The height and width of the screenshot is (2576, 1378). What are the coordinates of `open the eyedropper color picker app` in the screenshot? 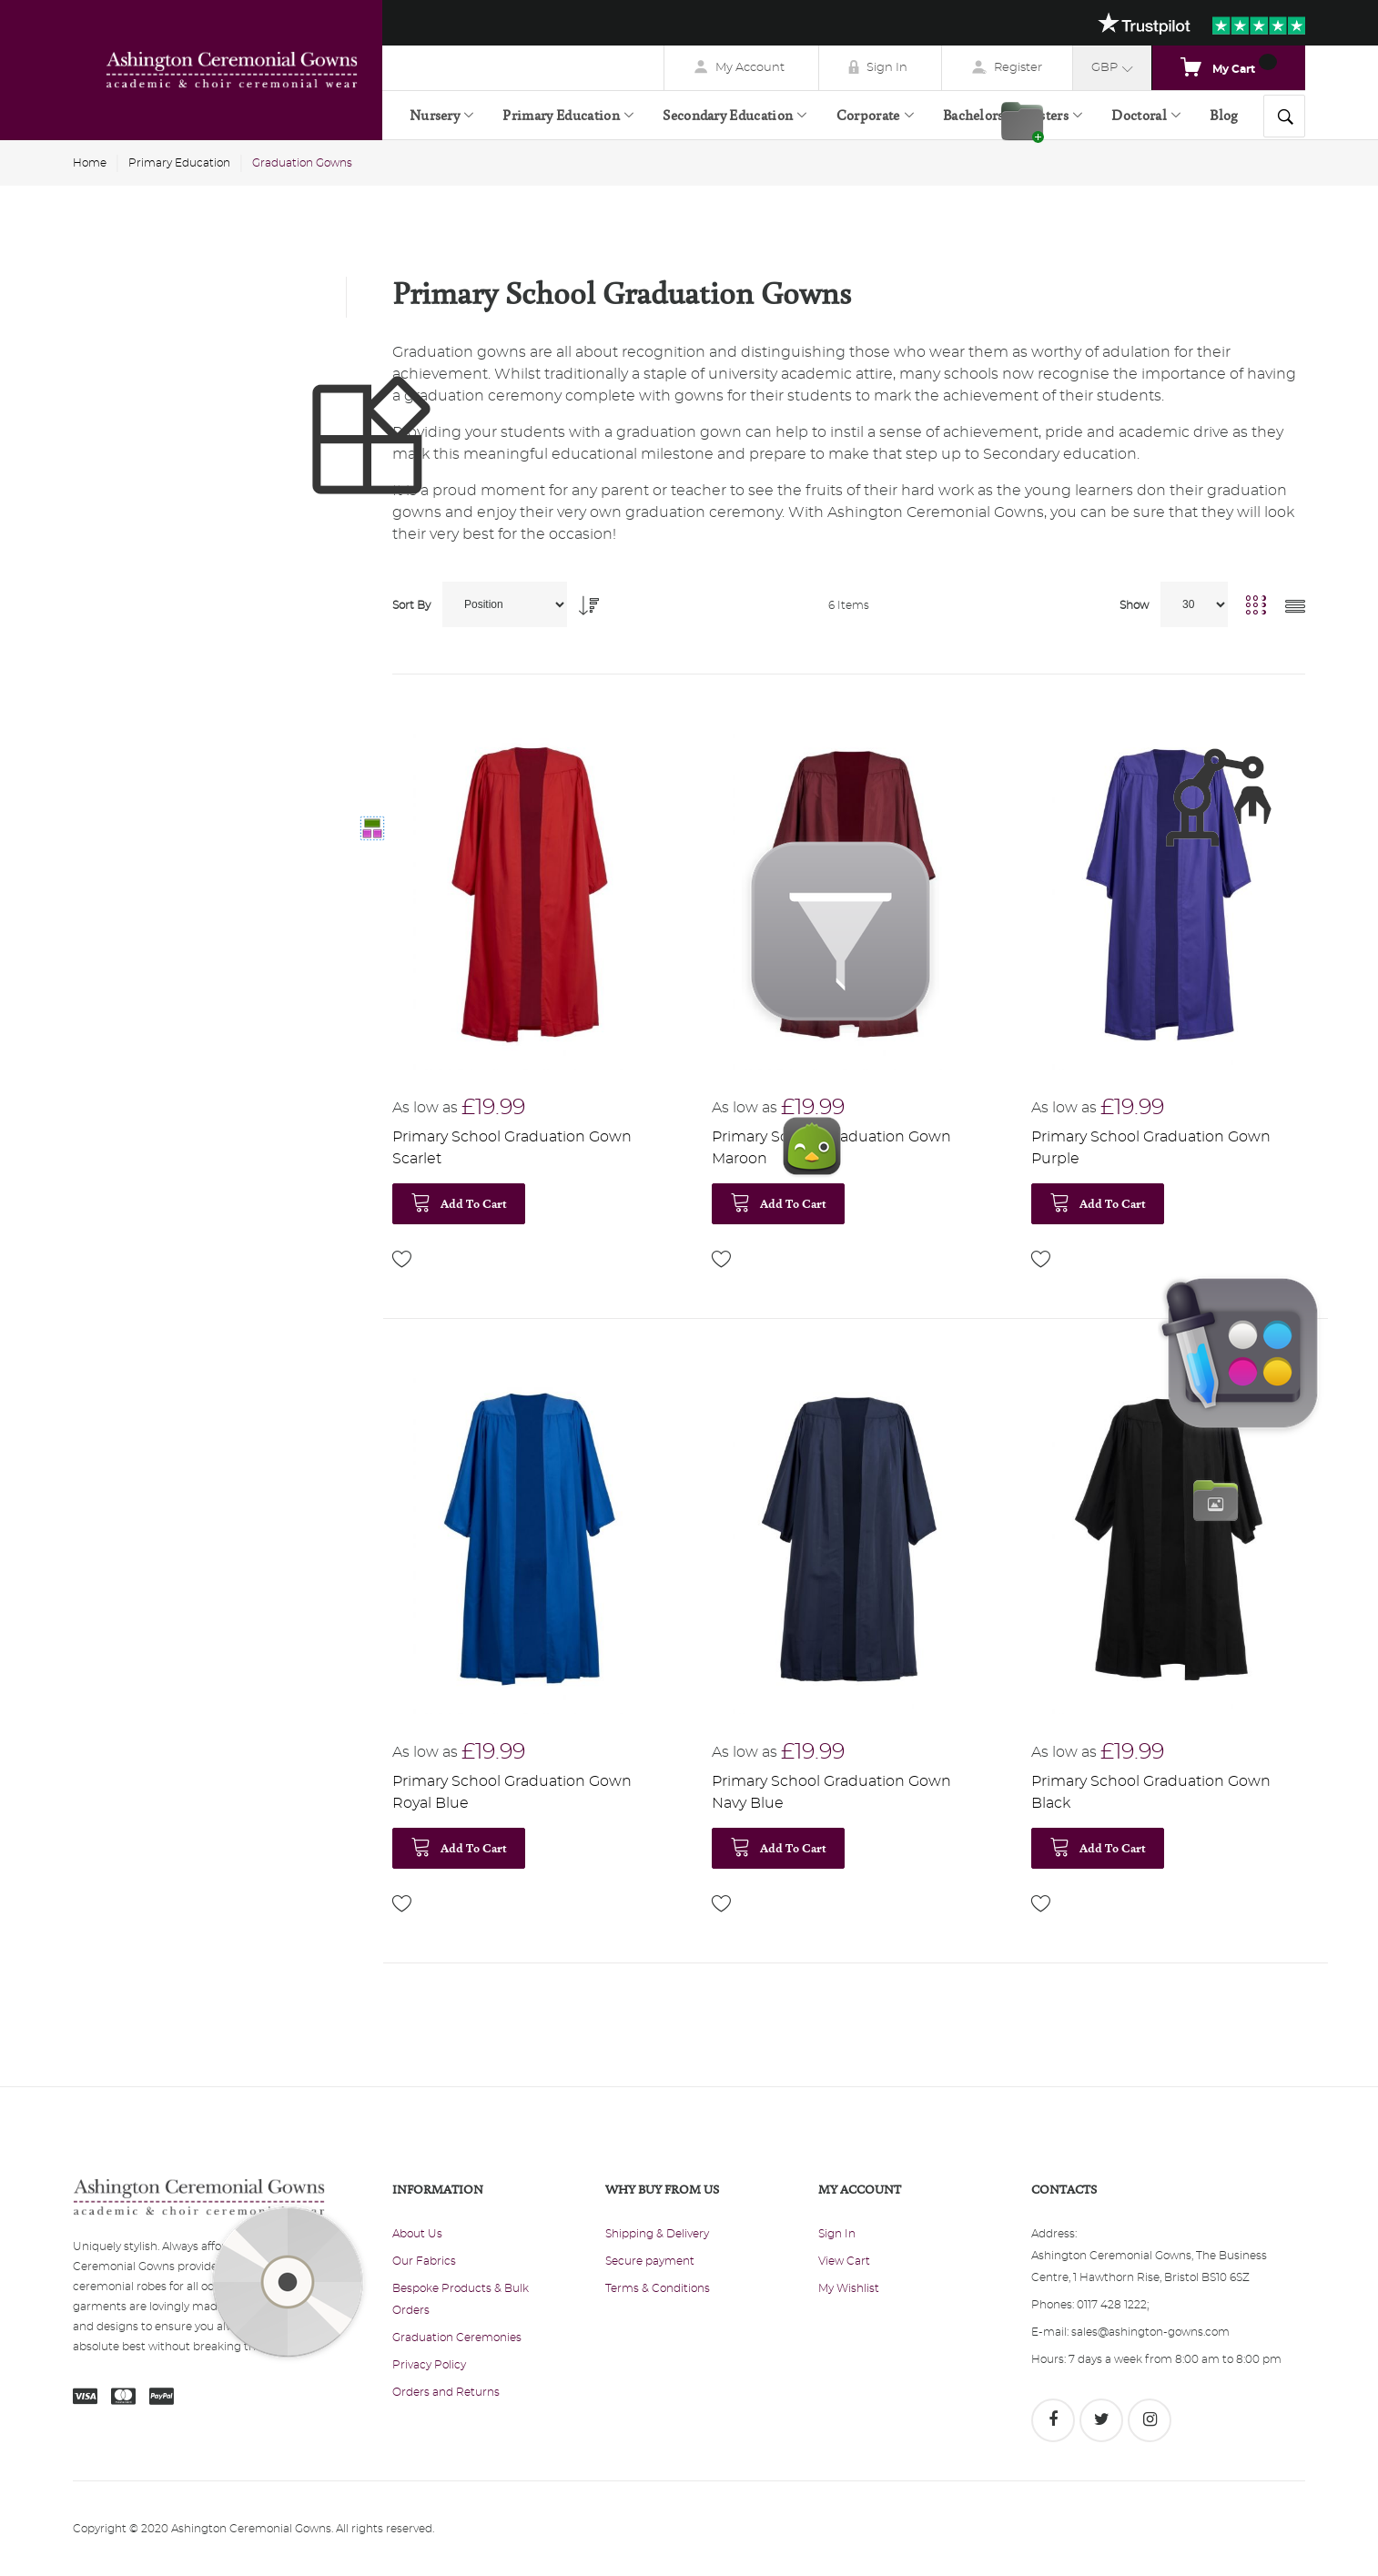 It's located at (1242, 1353).